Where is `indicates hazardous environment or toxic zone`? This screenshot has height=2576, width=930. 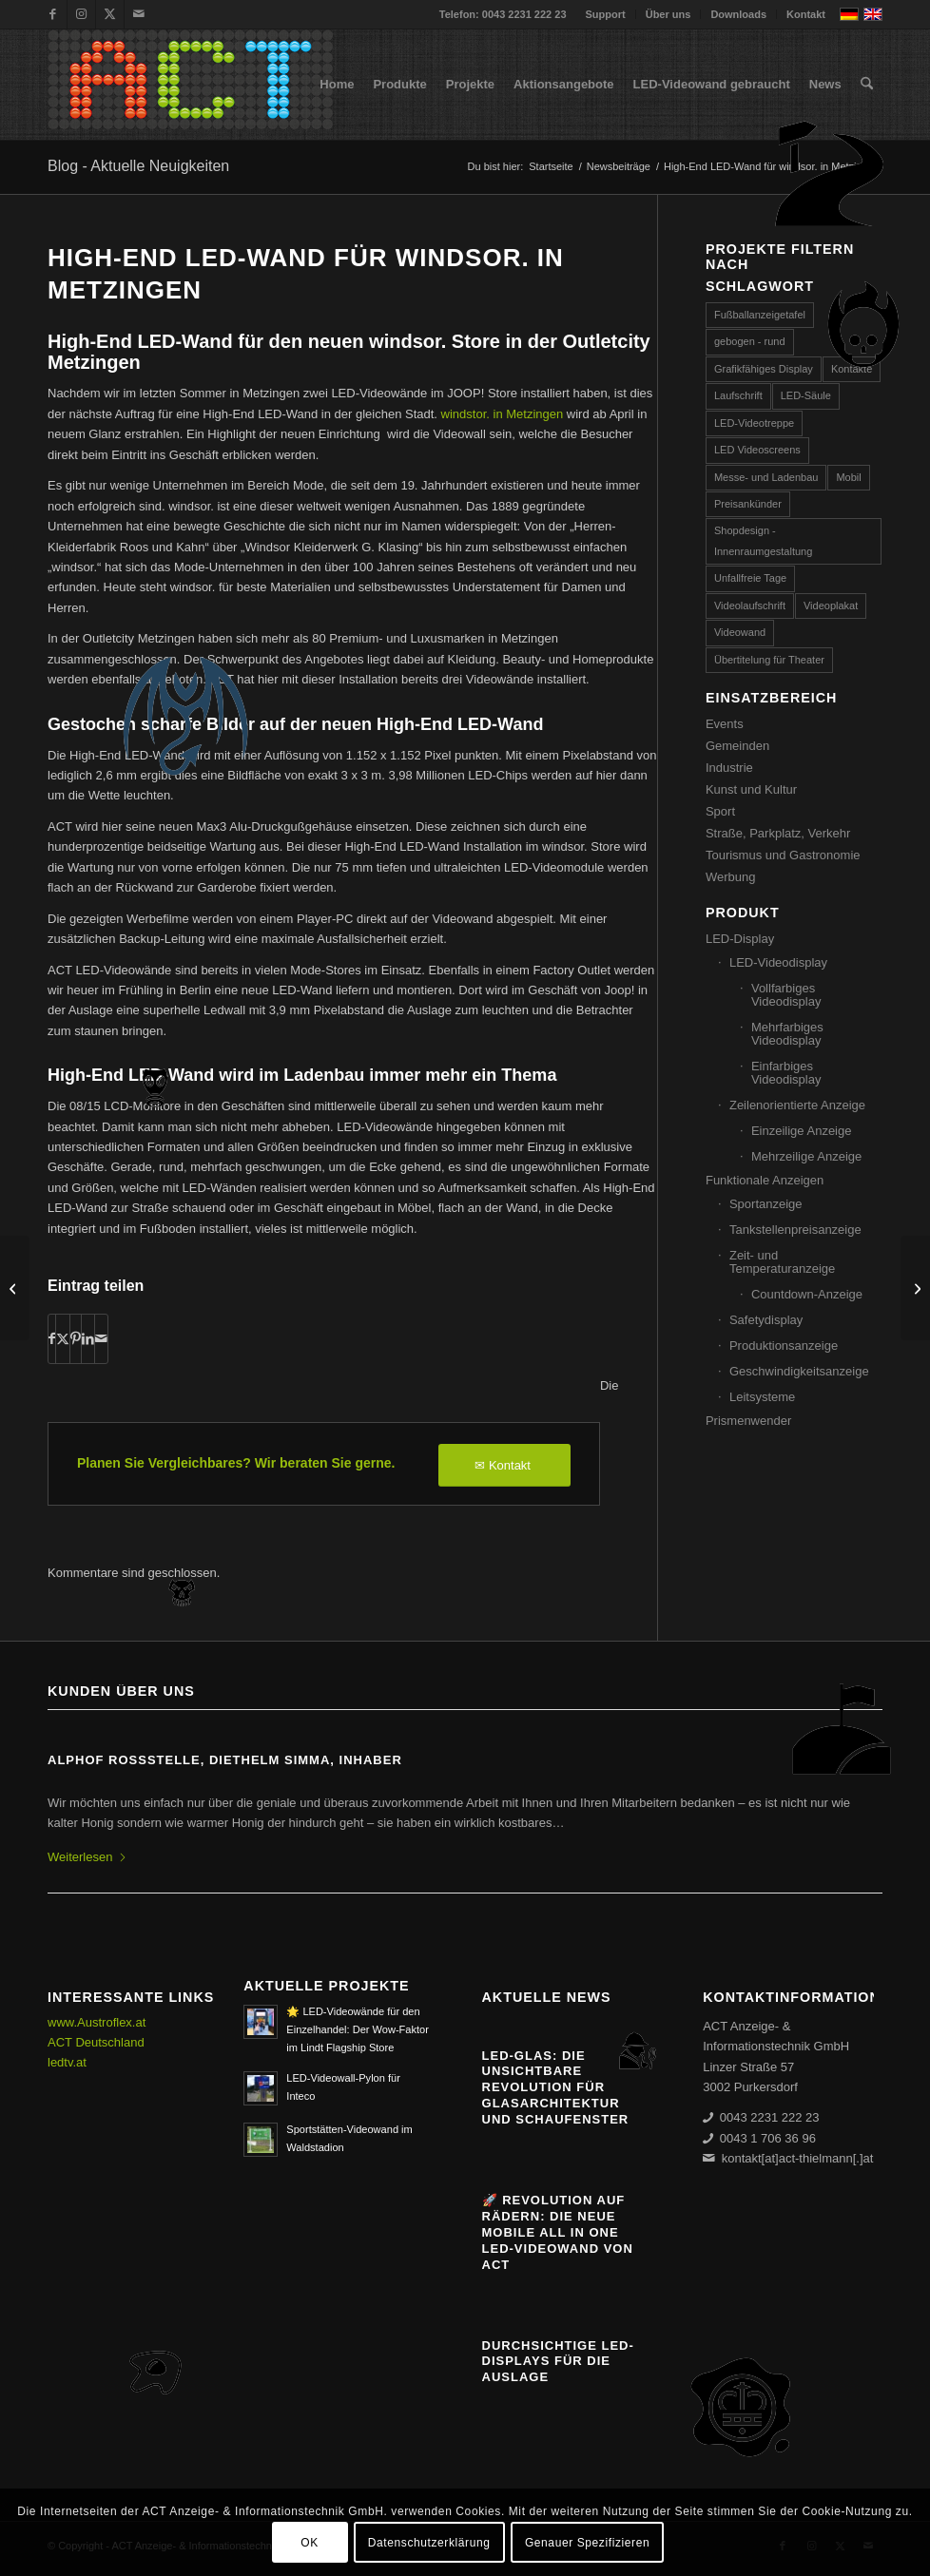 indicates hazardous environment or toxic zone is located at coordinates (155, 1087).